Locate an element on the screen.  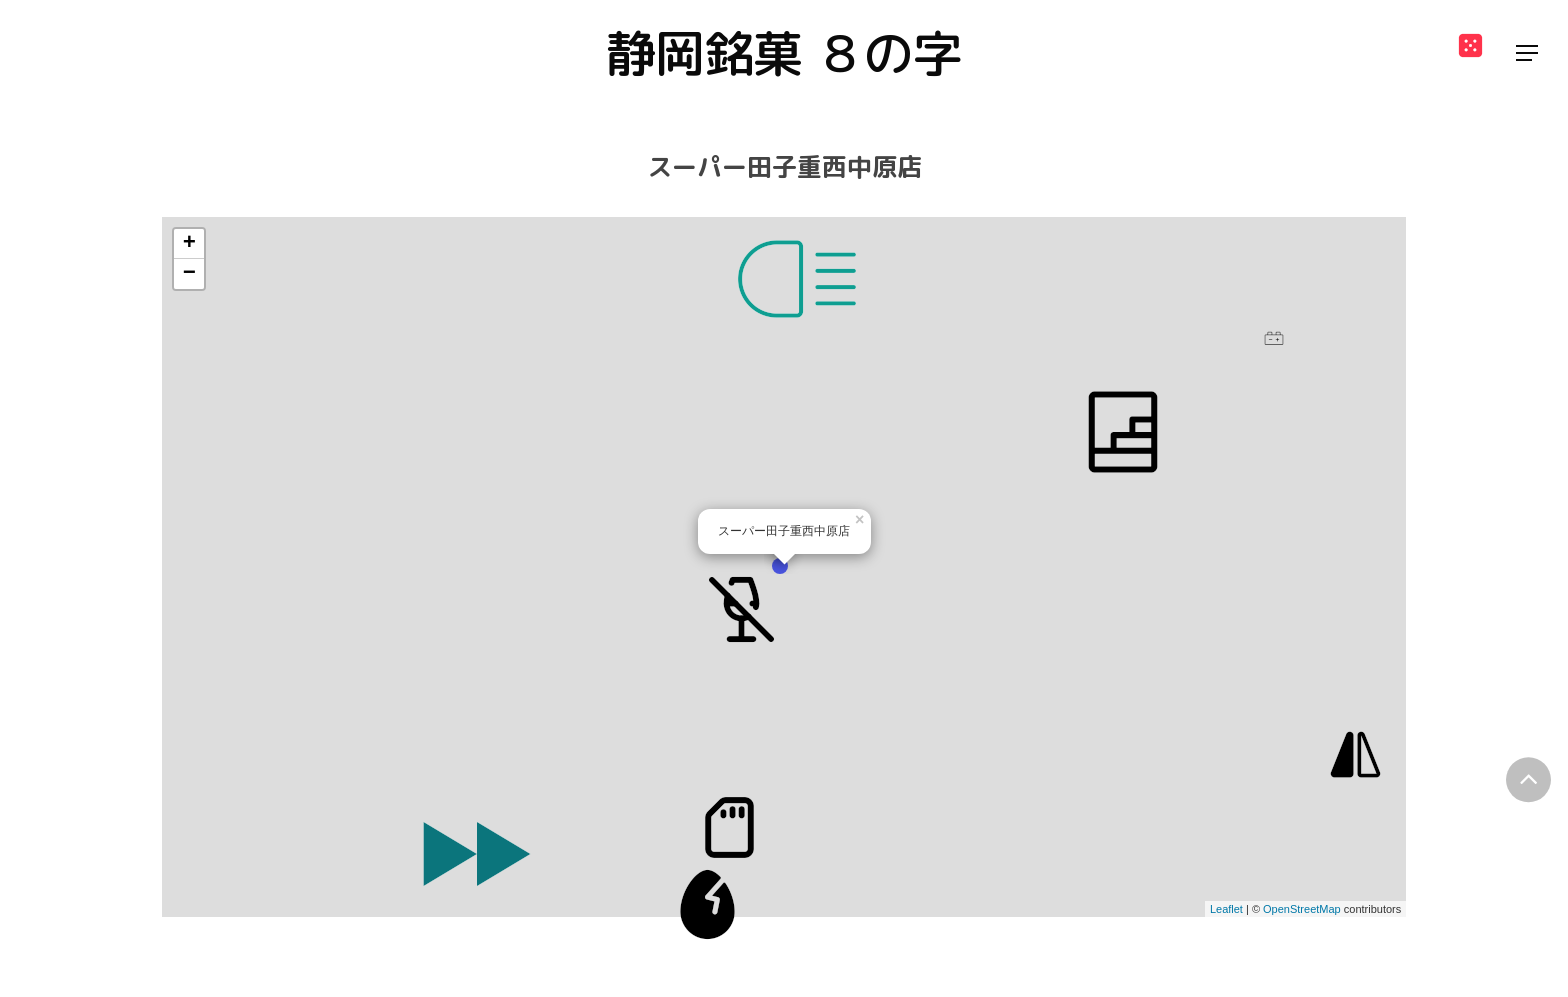
indicates alcohol-free or no alcoholic beverages is located at coordinates (741, 609).